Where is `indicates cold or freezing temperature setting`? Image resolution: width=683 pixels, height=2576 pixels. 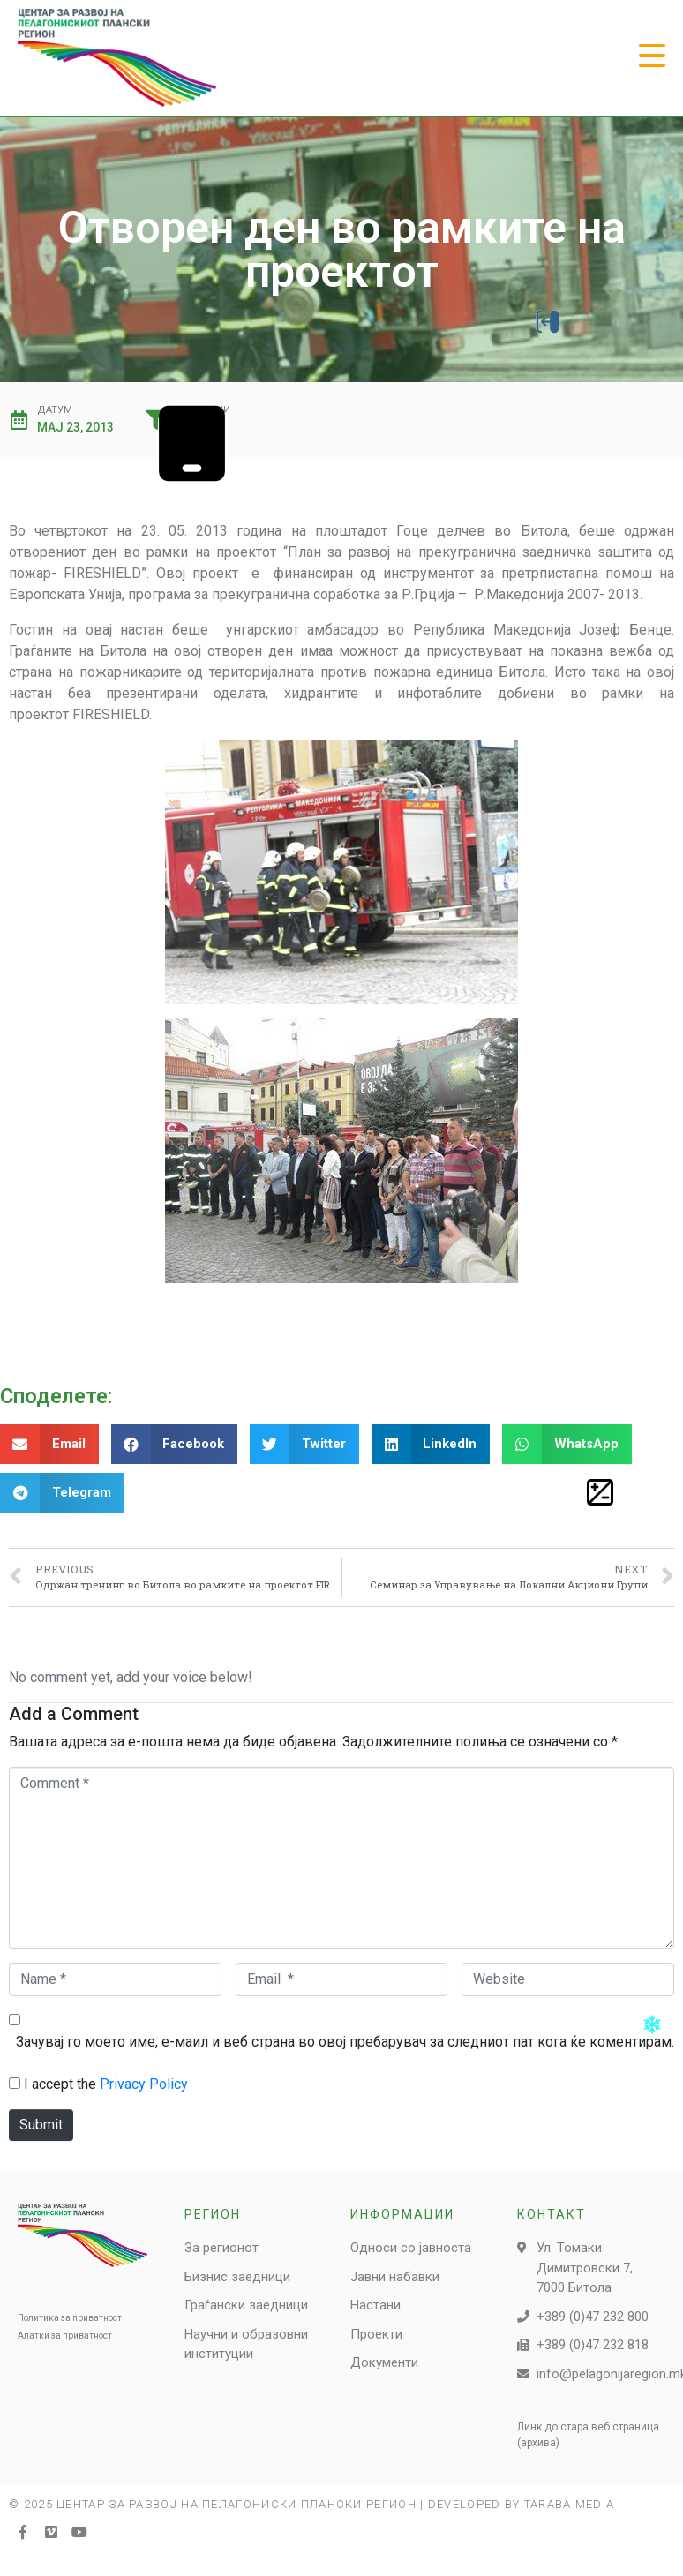 indicates cold or freezing temperature setting is located at coordinates (652, 2024).